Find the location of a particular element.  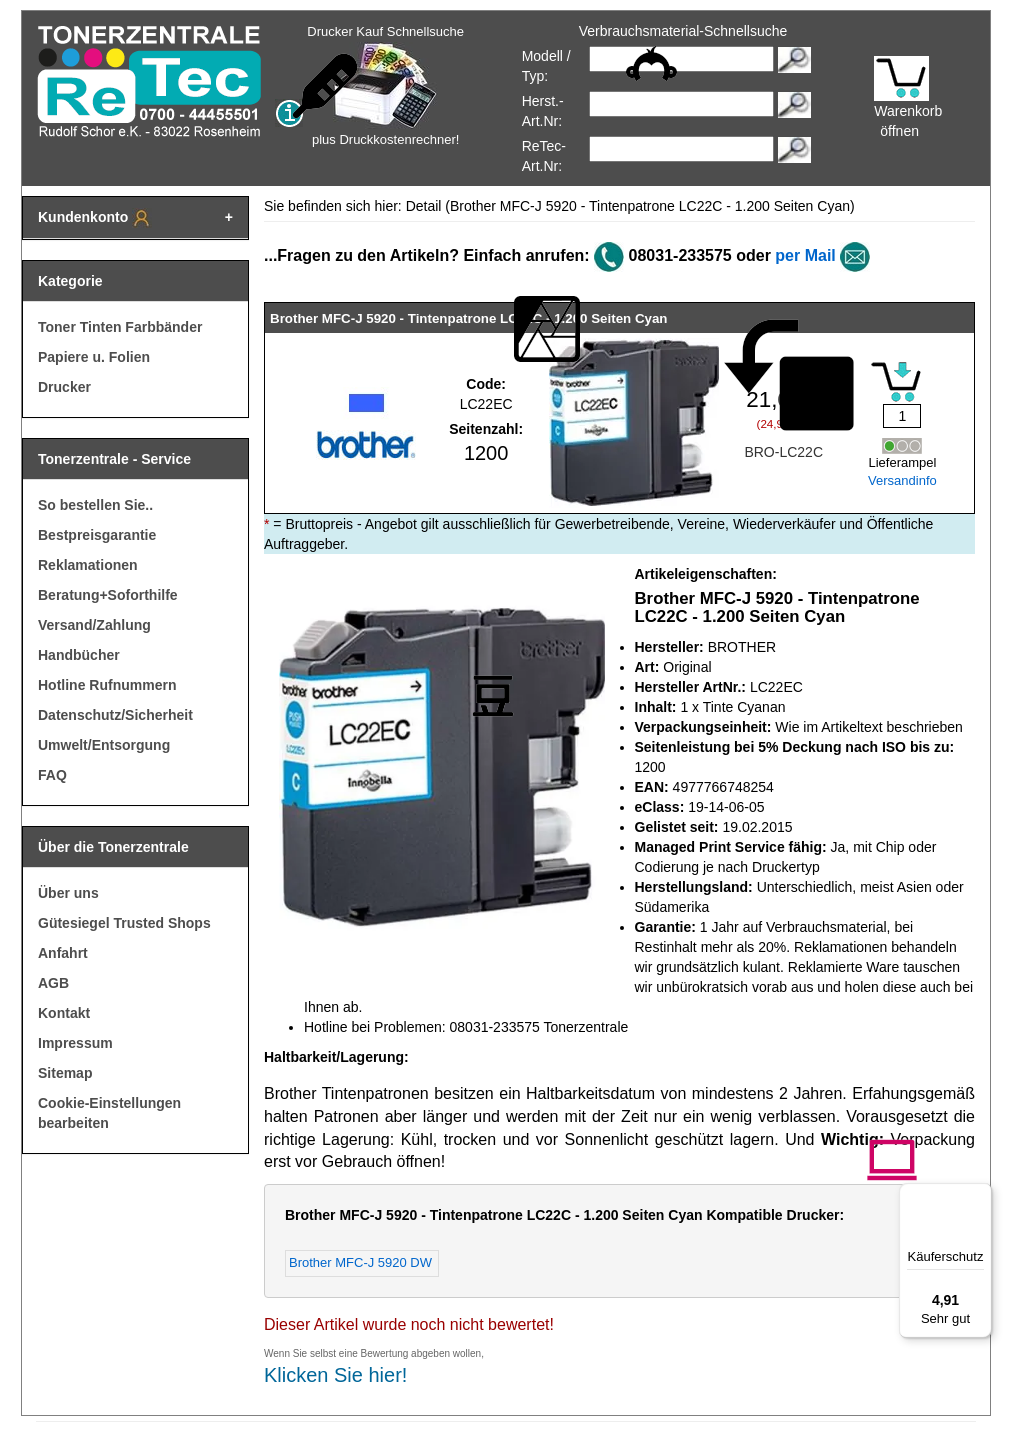

check temperature or health status is located at coordinates (324, 86).